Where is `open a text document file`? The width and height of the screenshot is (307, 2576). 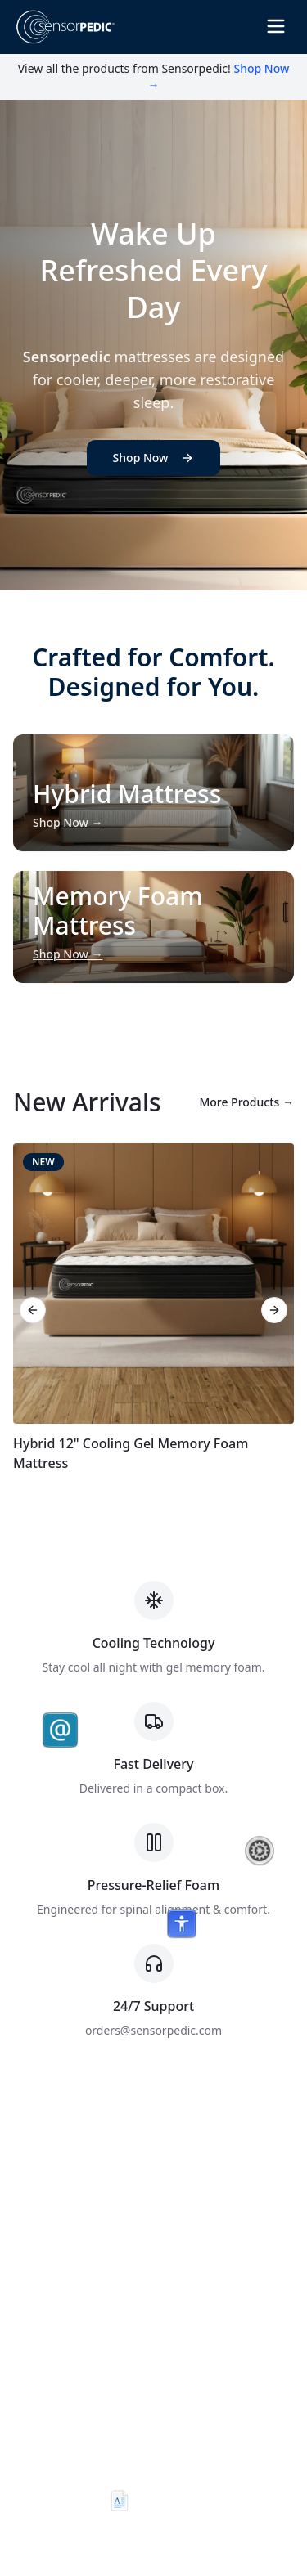
open a text document file is located at coordinates (120, 2501).